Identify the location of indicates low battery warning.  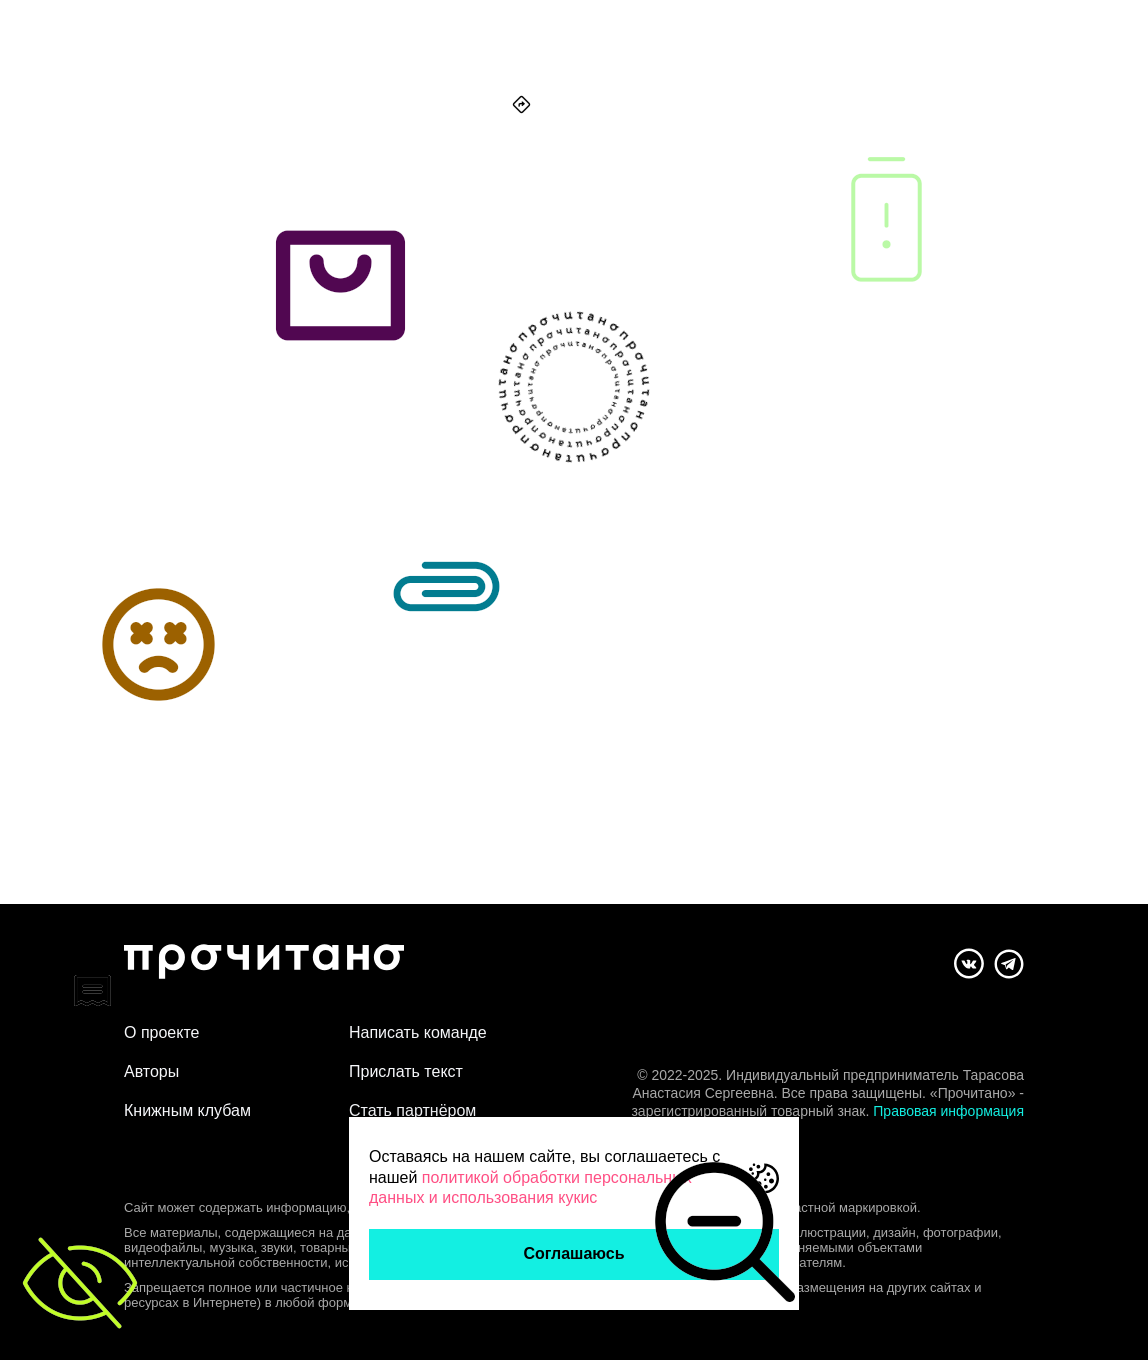
(886, 221).